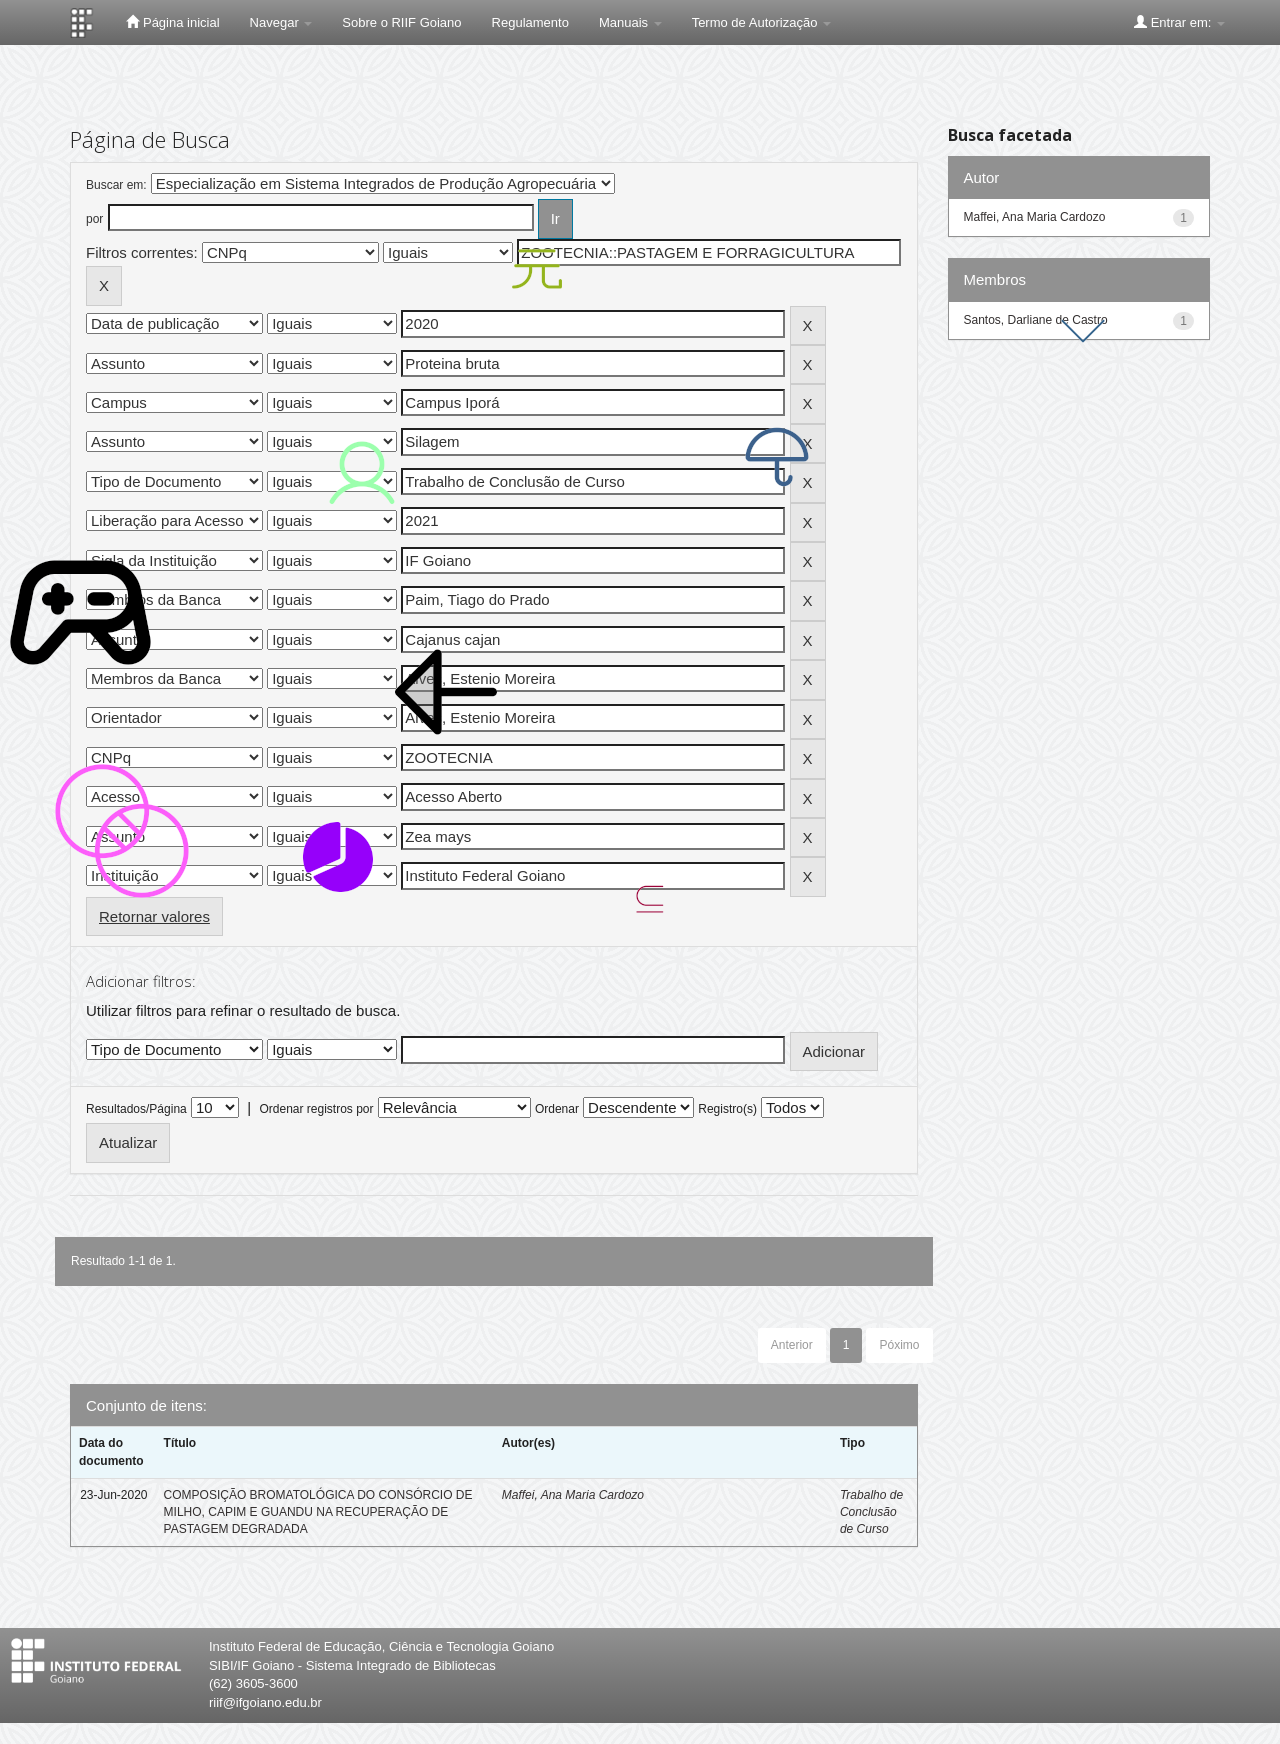 This screenshot has width=1280, height=1744. What do you see at coordinates (122, 831) in the screenshot?
I see `apply intersect operation to selected shapes` at bounding box center [122, 831].